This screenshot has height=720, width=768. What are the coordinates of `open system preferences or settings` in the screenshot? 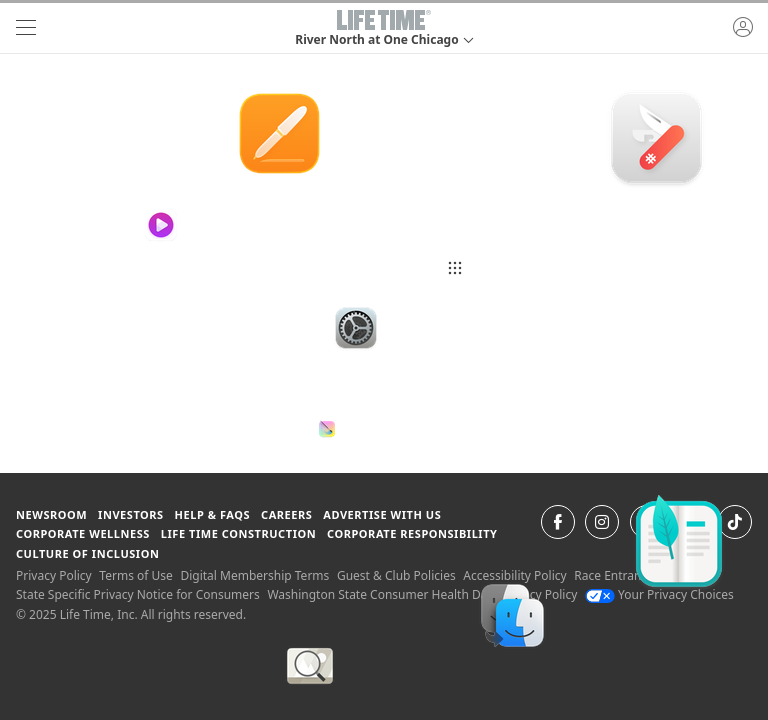 It's located at (356, 328).